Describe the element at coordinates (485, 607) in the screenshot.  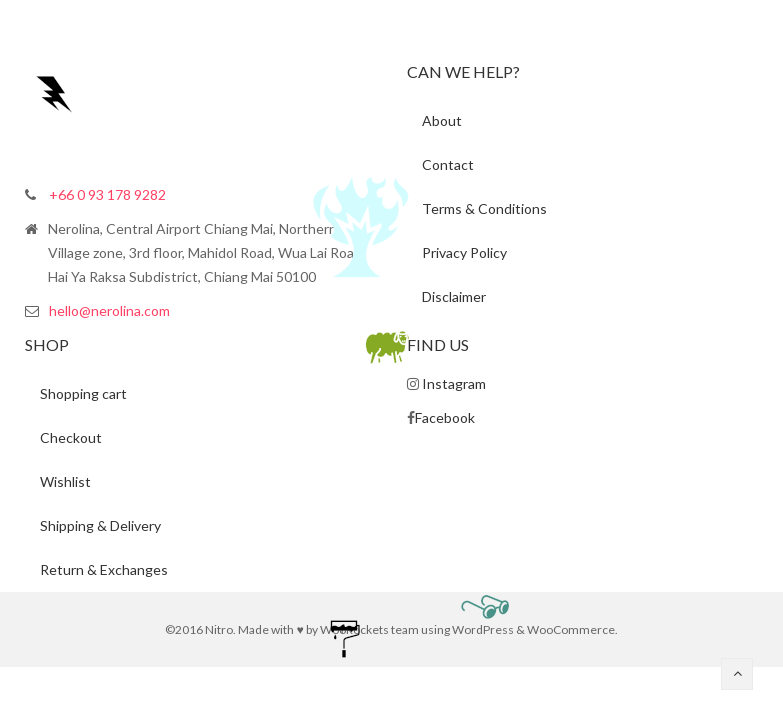
I see `toggle reading mode or accessibility features` at that location.